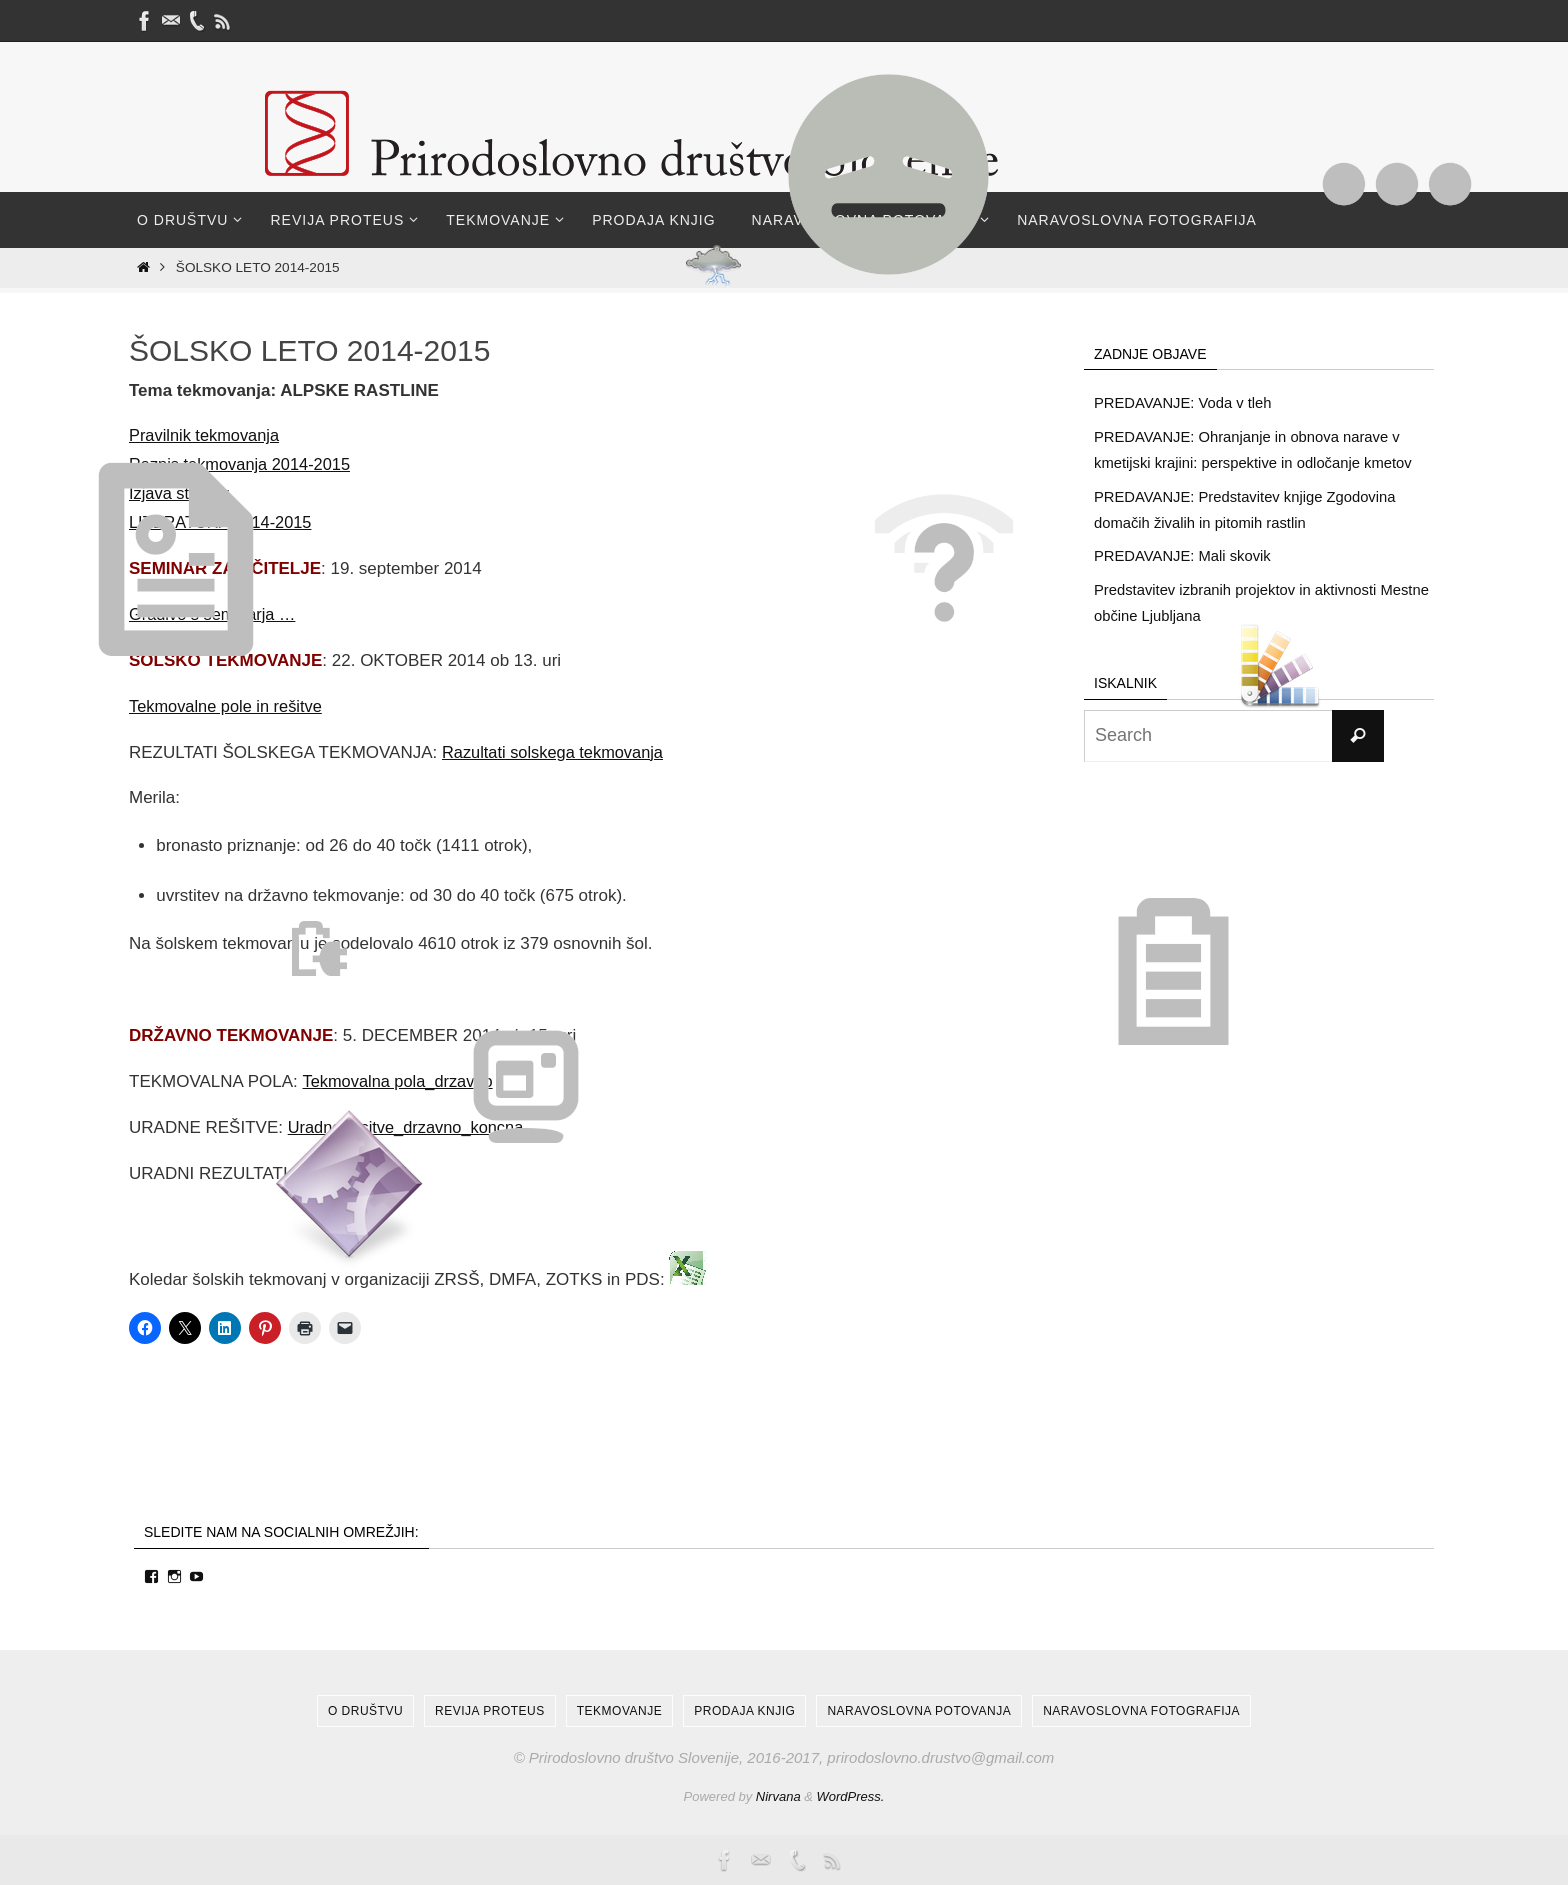 This screenshot has height=1885, width=1568. Describe the element at coordinates (888, 174) in the screenshot. I see `indicates user is tired or exhausted` at that location.